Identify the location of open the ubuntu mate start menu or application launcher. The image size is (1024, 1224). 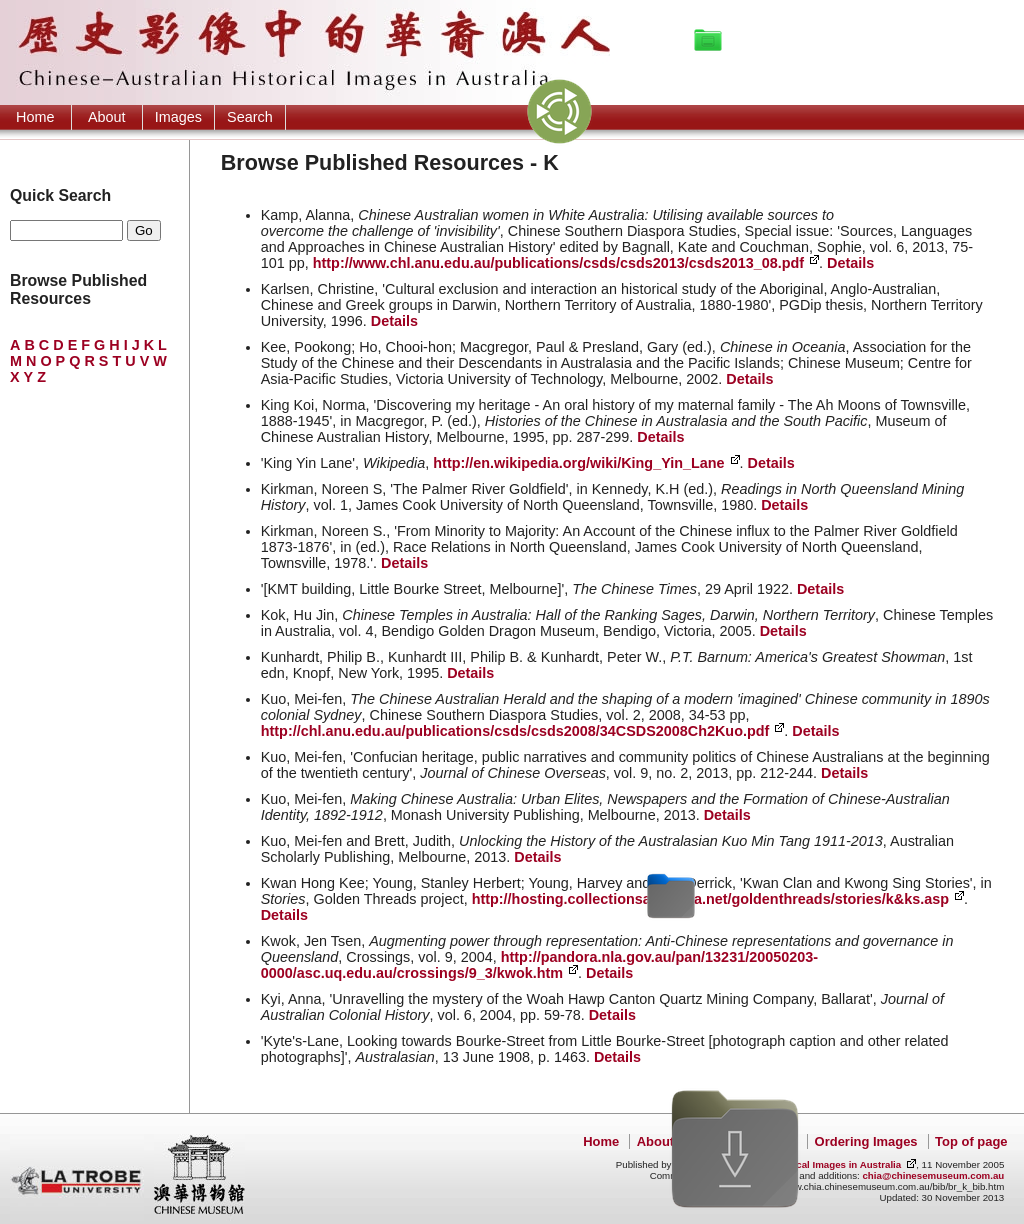
(559, 111).